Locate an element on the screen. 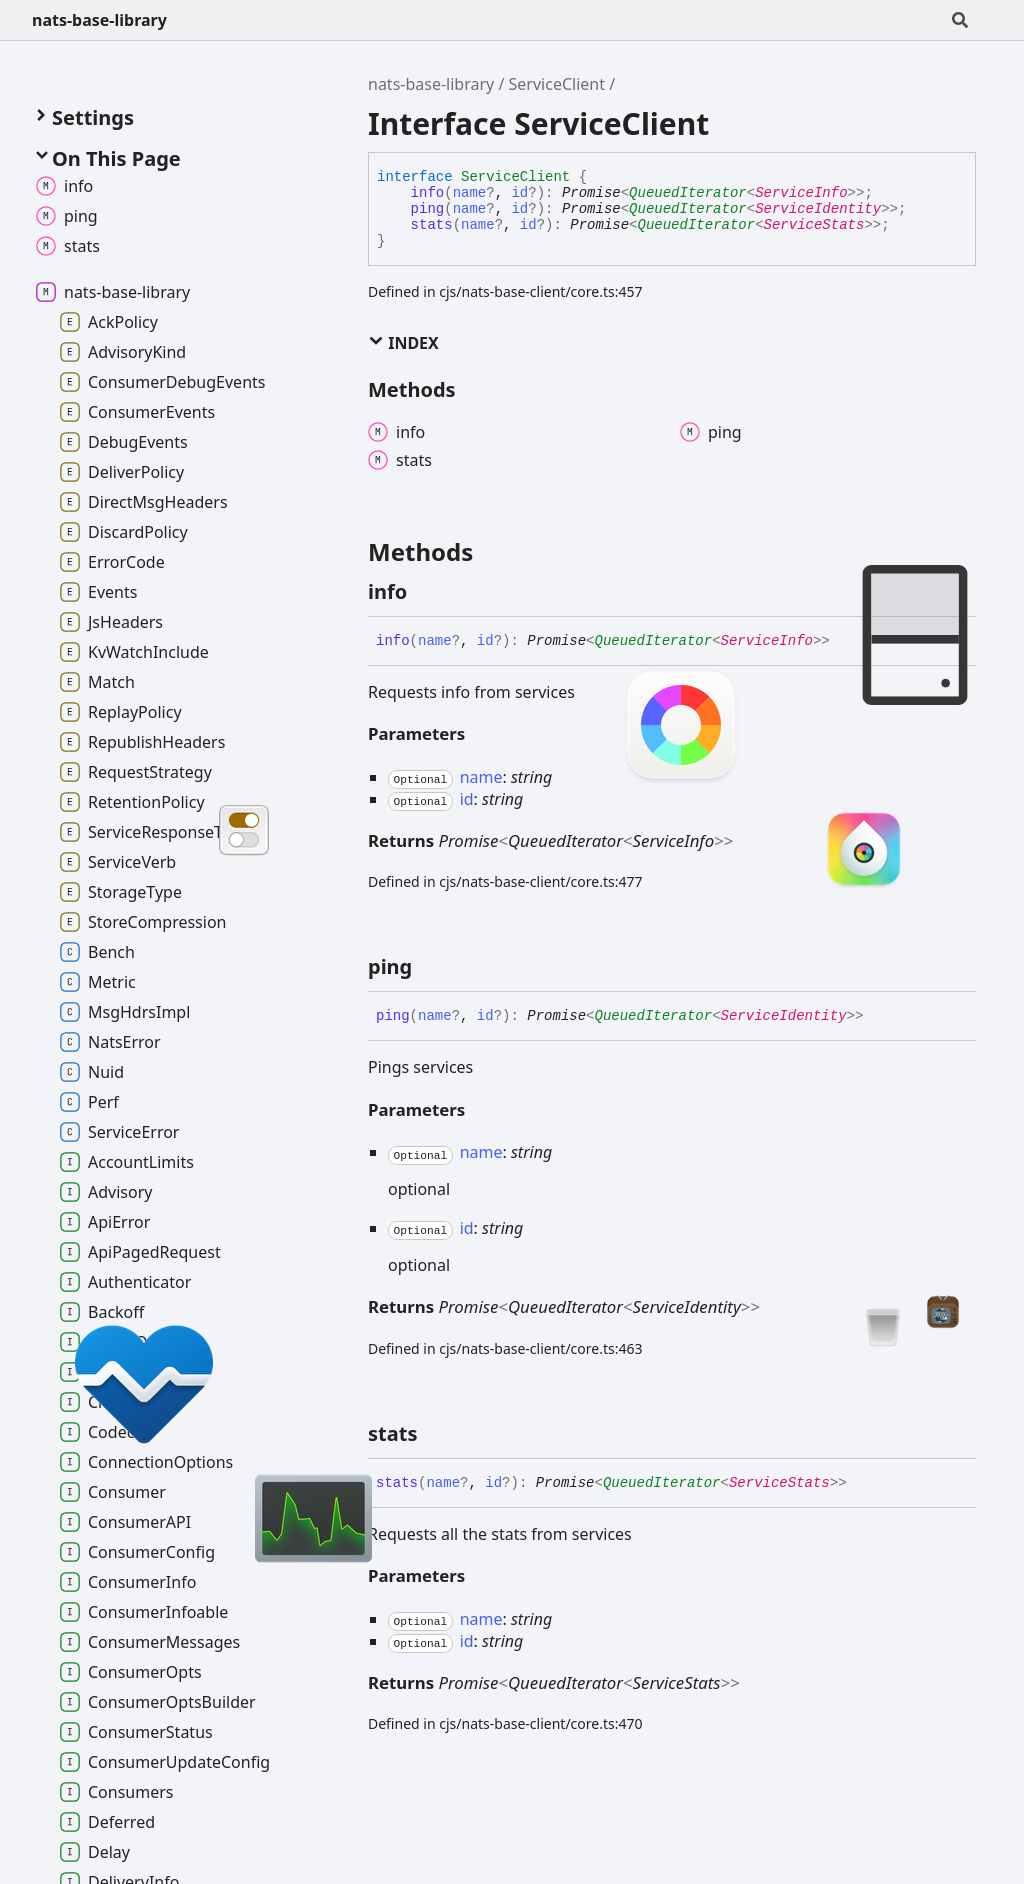  open RawTherapee photo editing application is located at coordinates (681, 725).